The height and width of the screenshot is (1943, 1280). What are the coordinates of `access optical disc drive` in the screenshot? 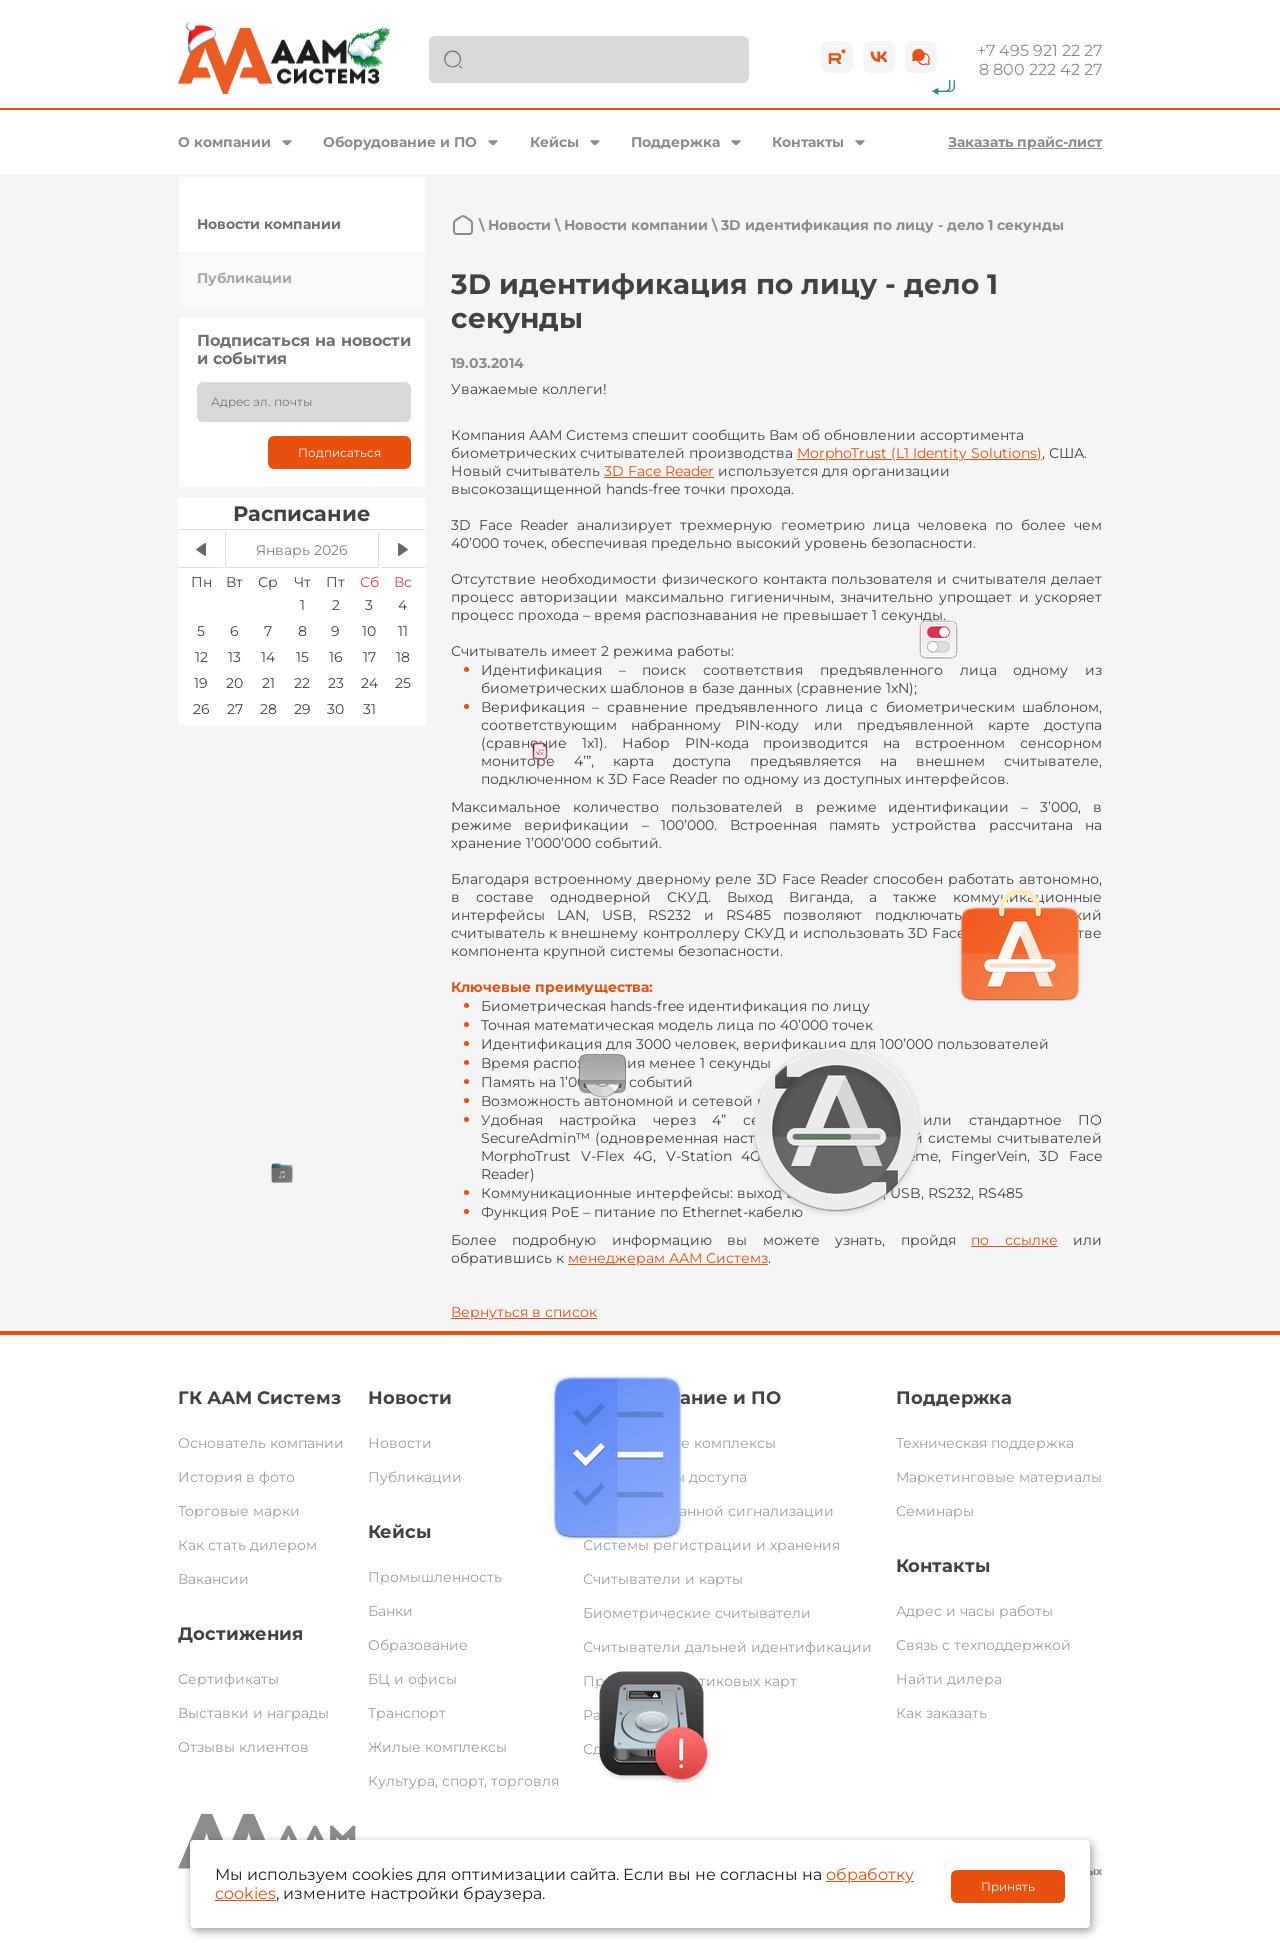 It's located at (602, 1073).